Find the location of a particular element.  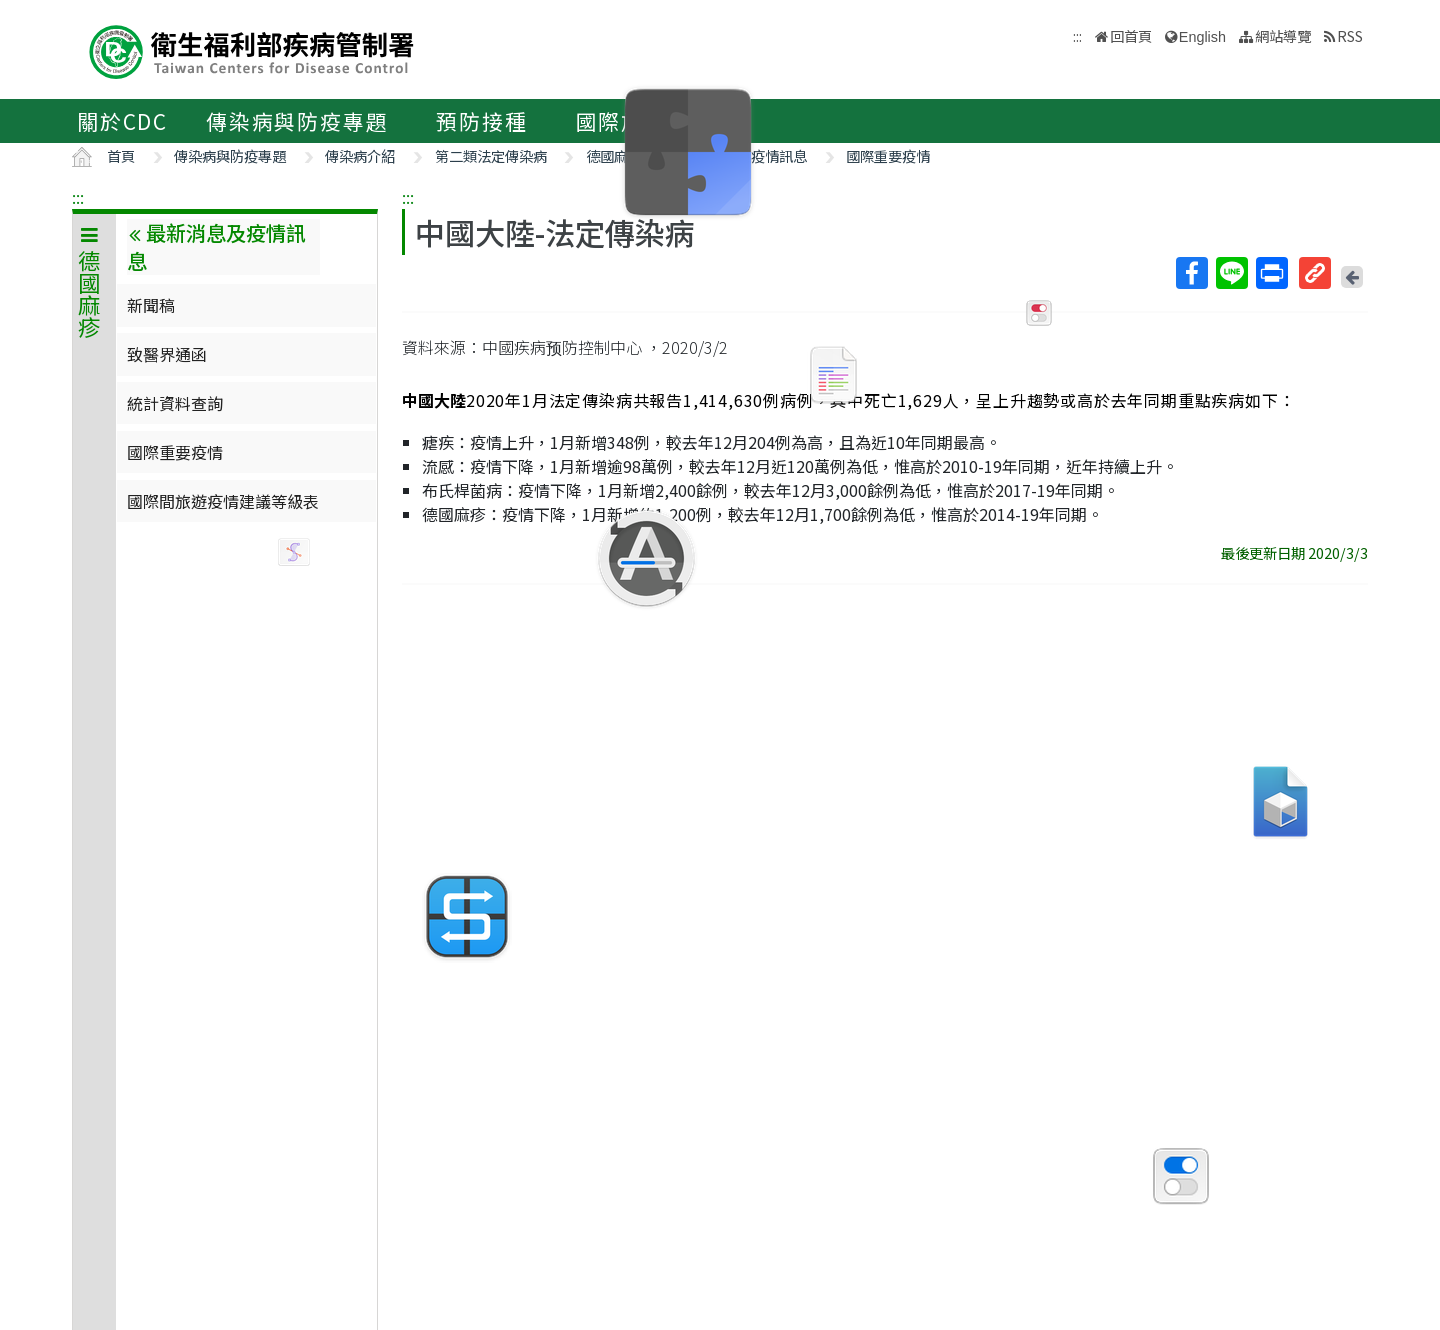

add or manage bluetooth plugins is located at coordinates (688, 152).